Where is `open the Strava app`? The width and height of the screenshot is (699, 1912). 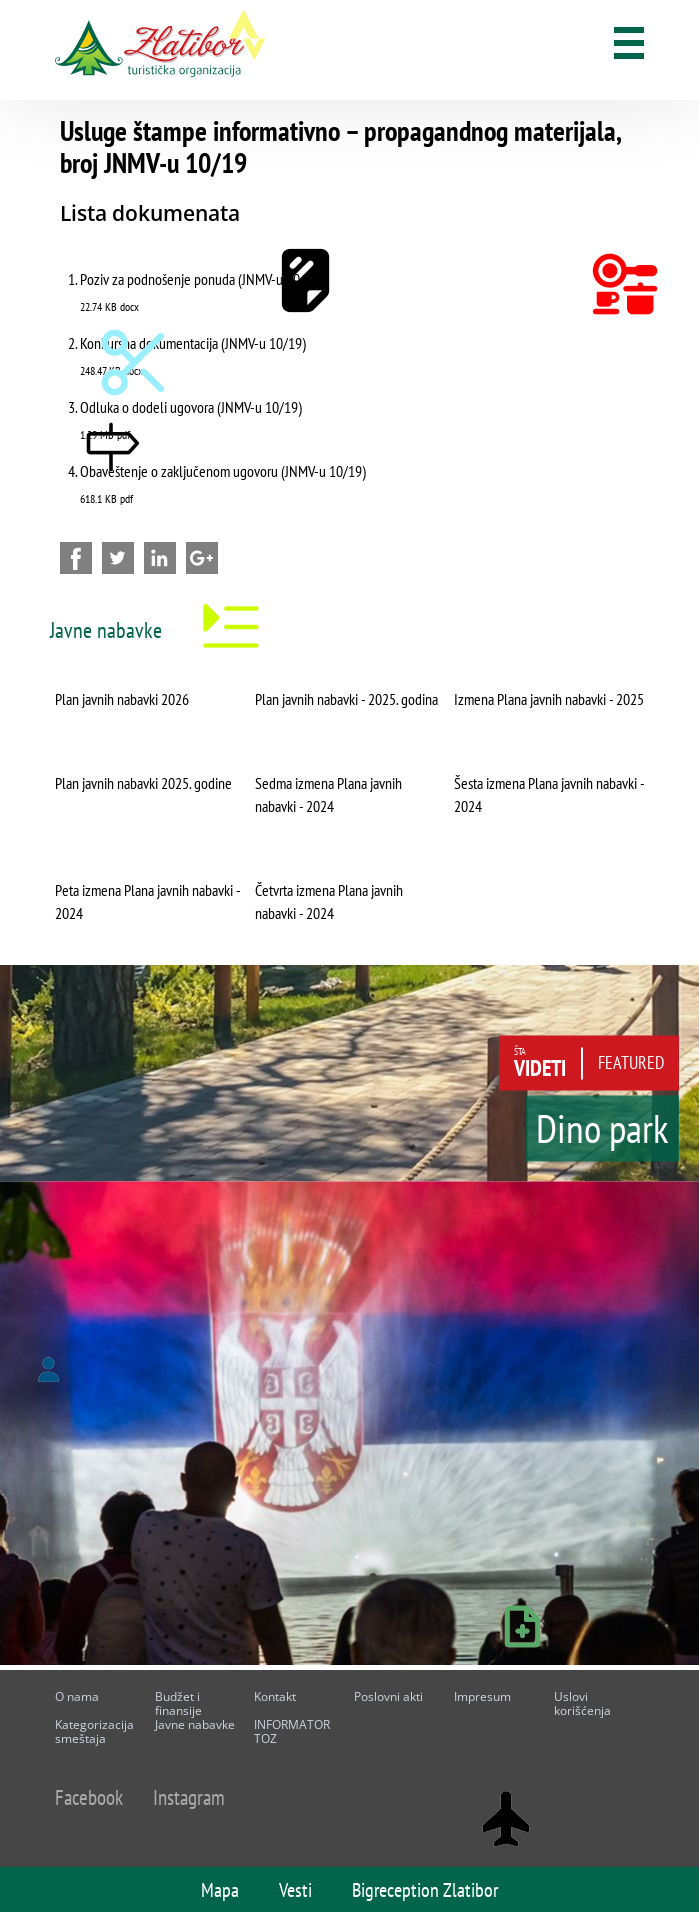
open the Strava app is located at coordinates (247, 35).